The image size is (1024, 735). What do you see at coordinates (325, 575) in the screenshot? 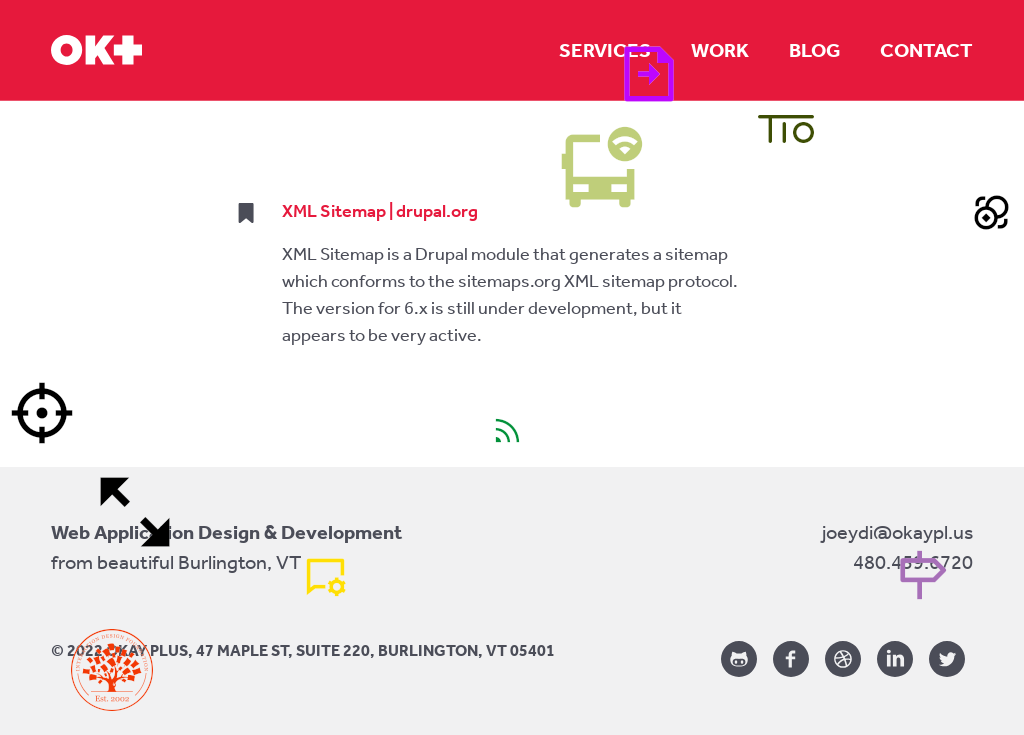
I see `open chat settings` at bounding box center [325, 575].